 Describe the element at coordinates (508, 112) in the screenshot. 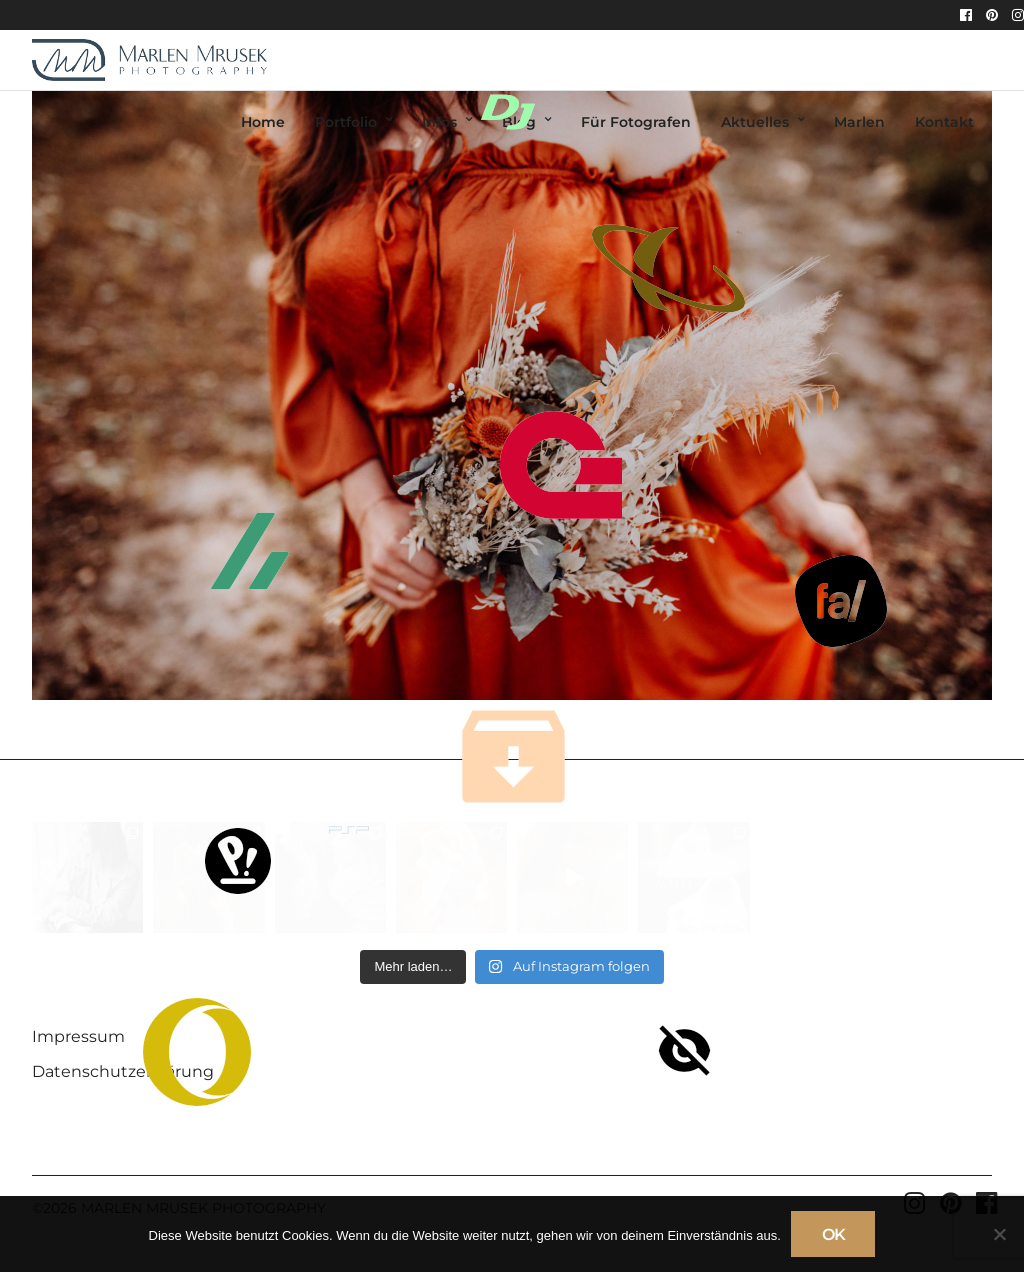

I see `pioneer dj brand logo` at that location.